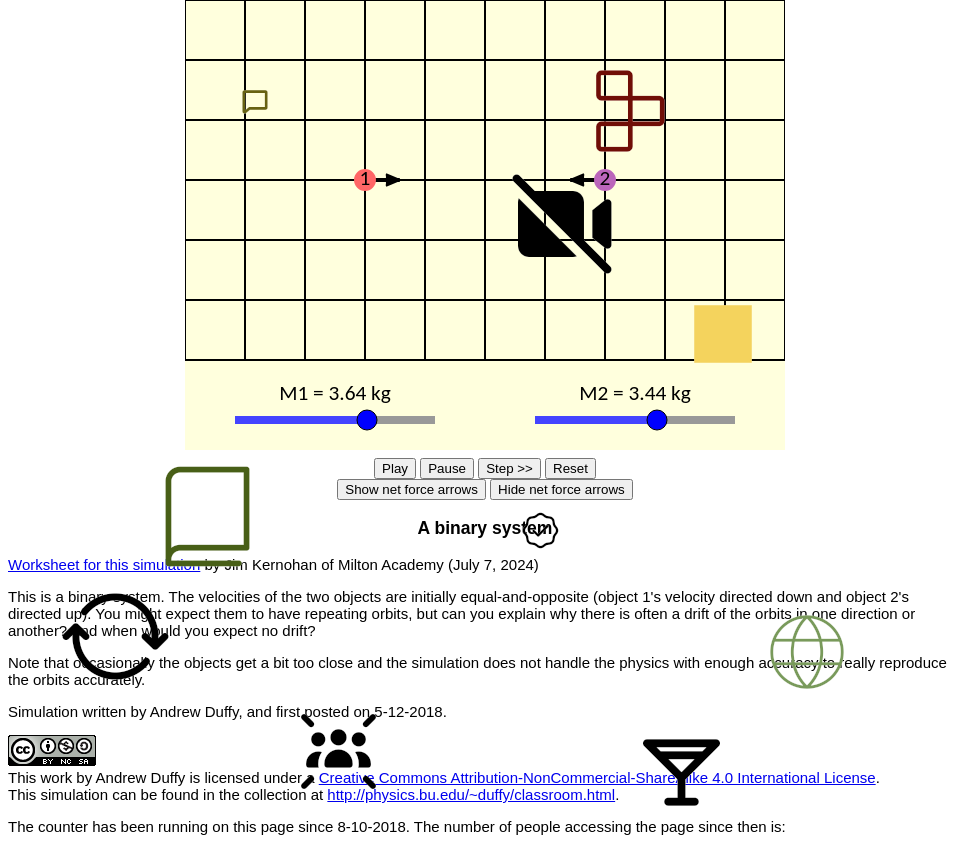 The width and height of the screenshot is (970, 867). I want to click on switch to global or worldwide view, so click(807, 652).